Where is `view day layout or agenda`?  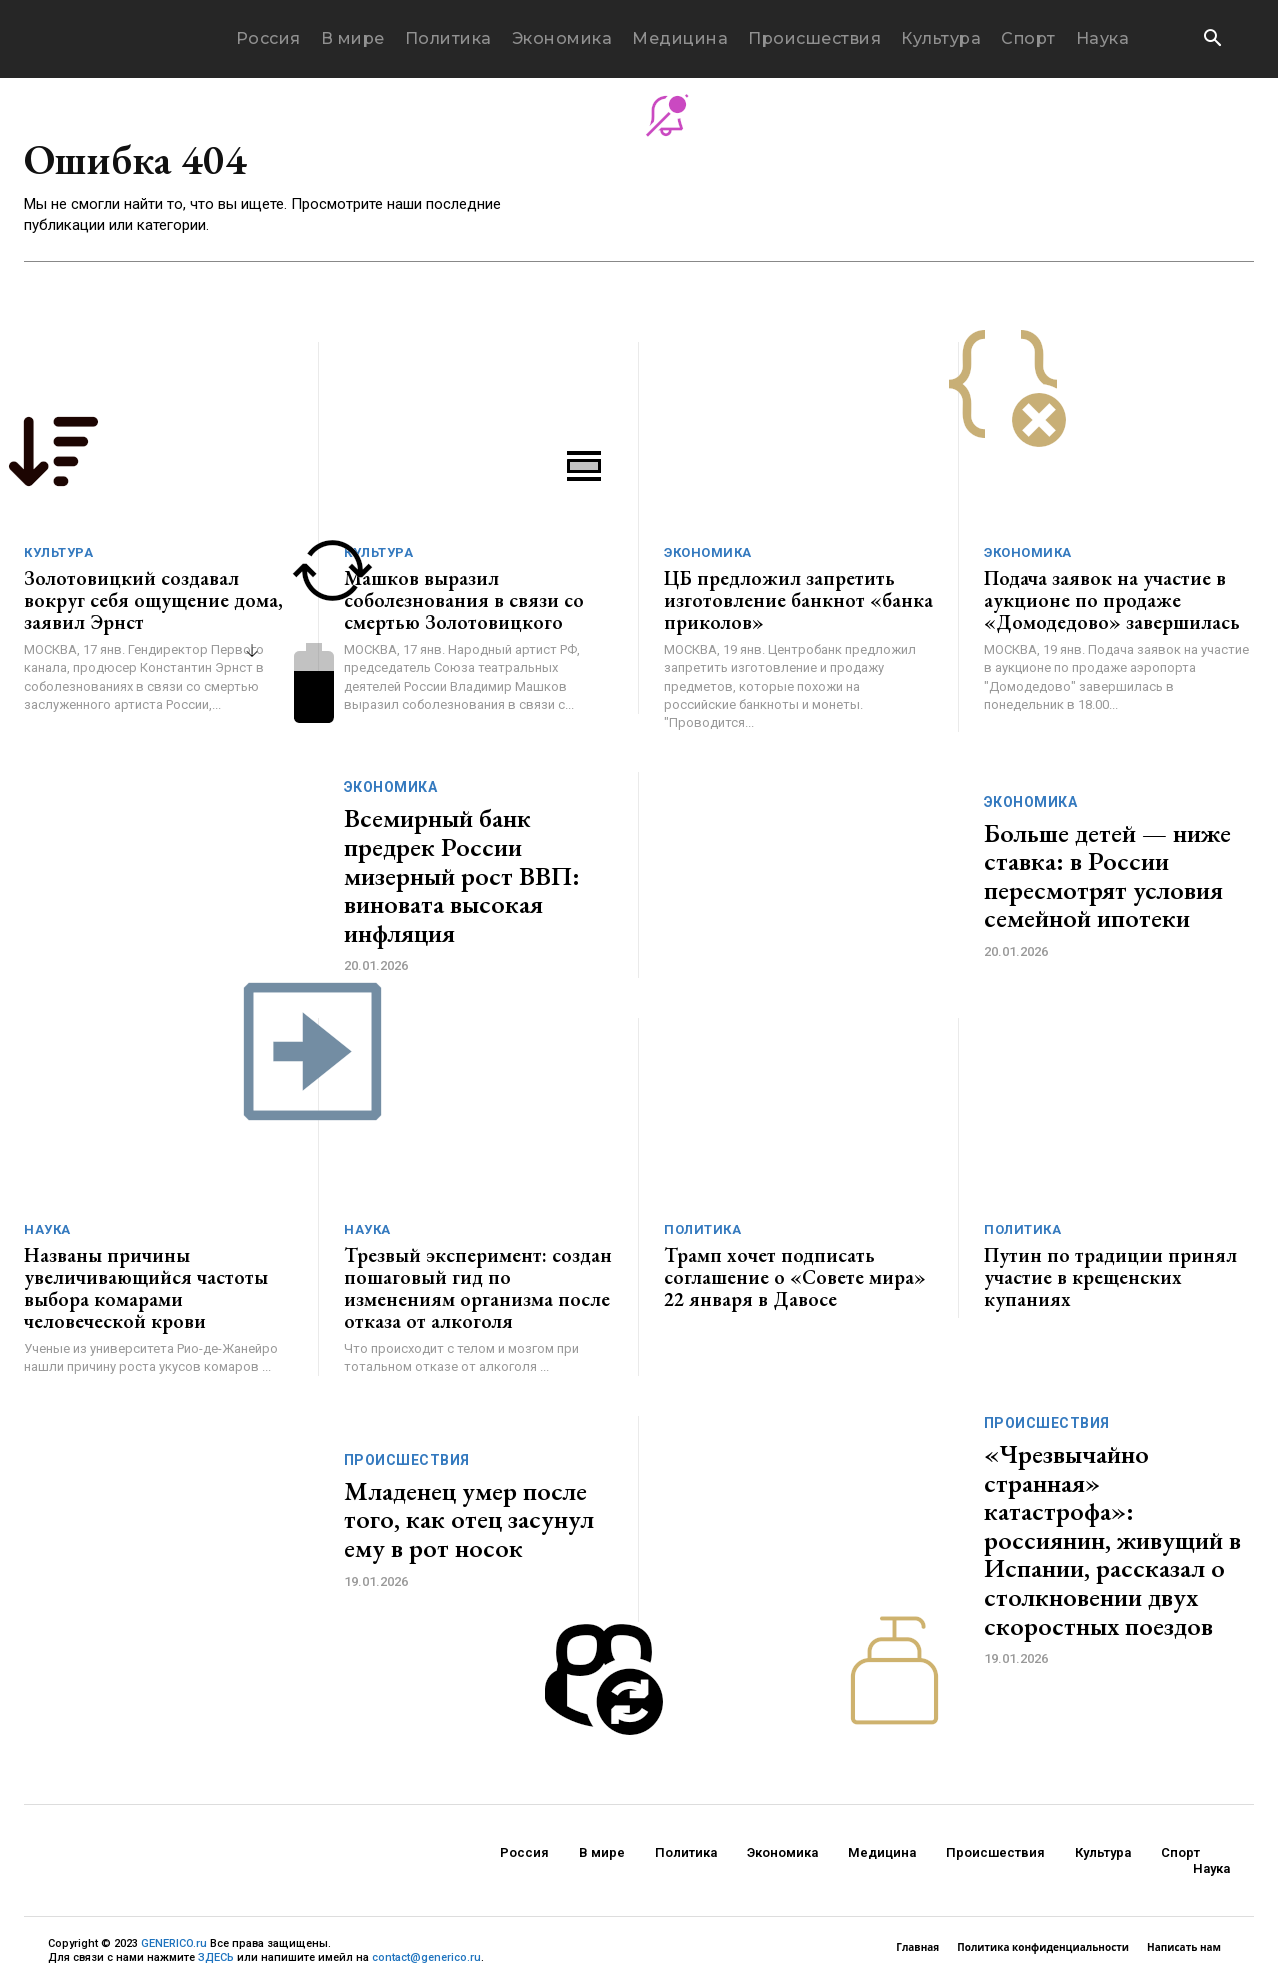 view day layout or agenda is located at coordinates (585, 466).